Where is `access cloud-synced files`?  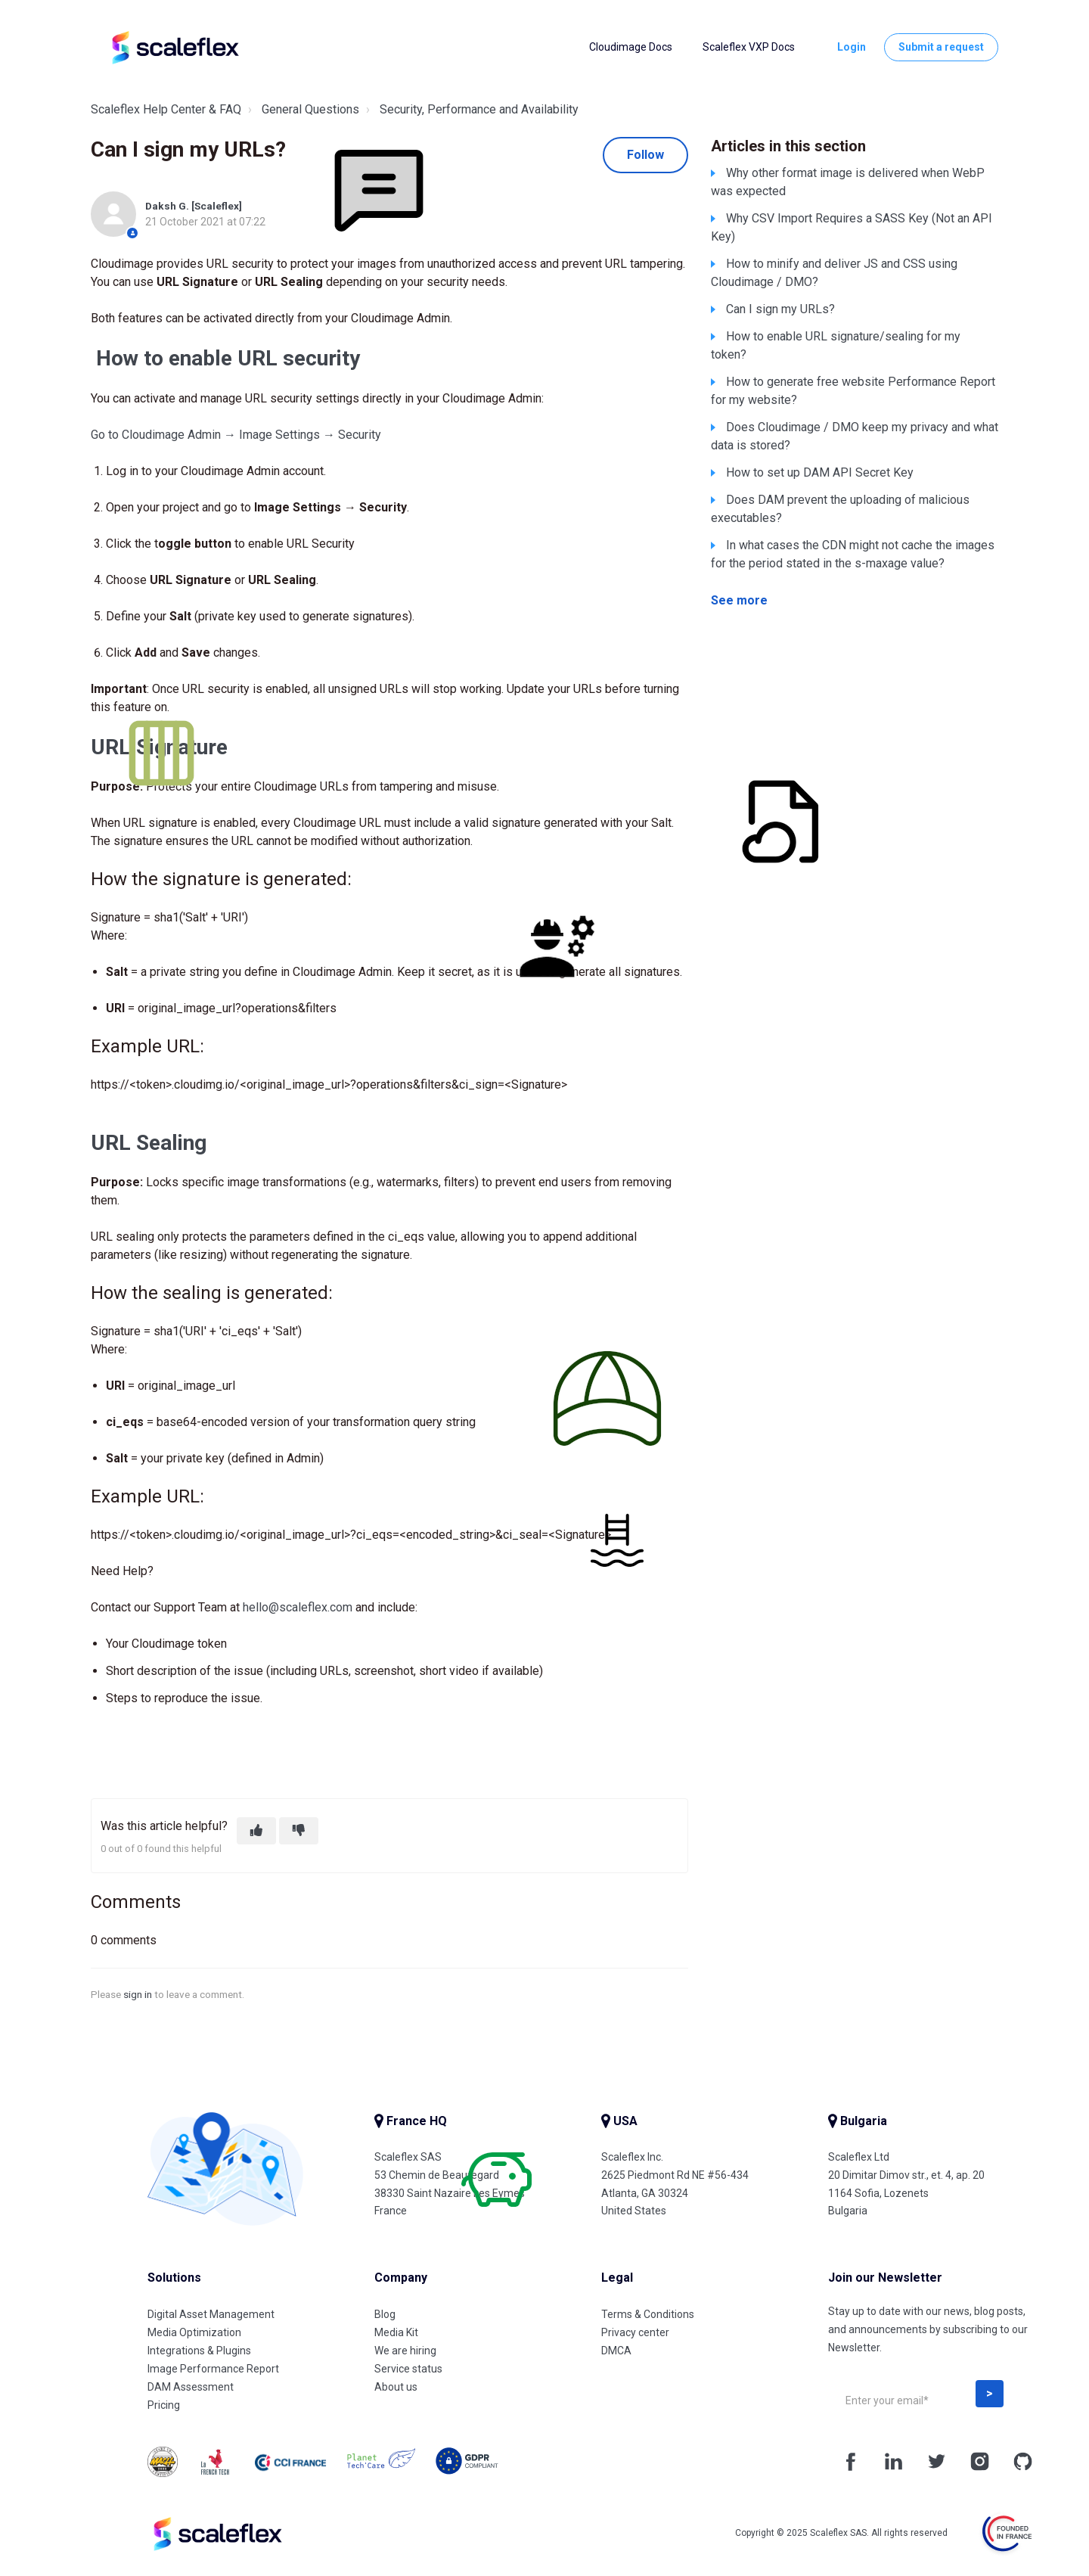 access cloud-synced files is located at coordinates (783, 822).